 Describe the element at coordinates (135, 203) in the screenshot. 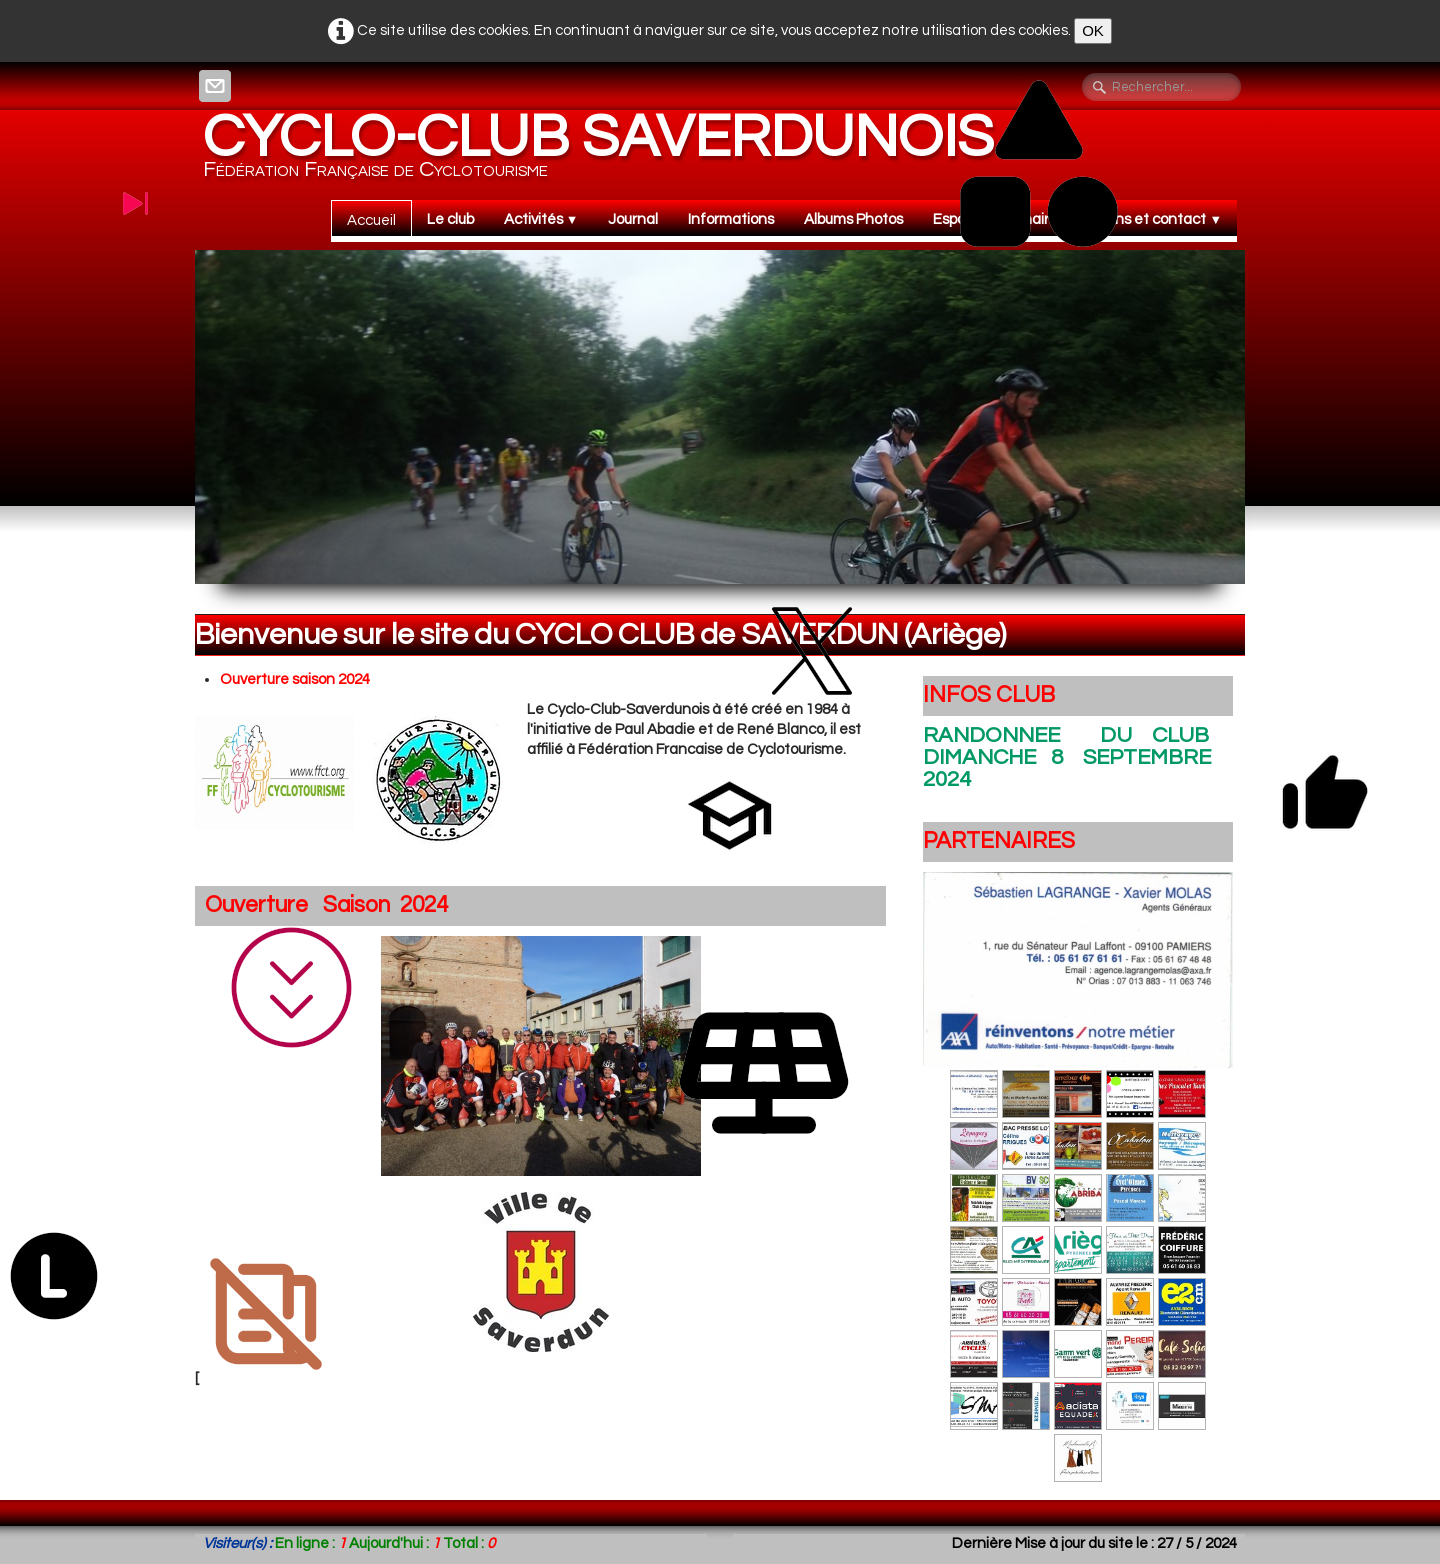

I see `skip to the next track` at that location.